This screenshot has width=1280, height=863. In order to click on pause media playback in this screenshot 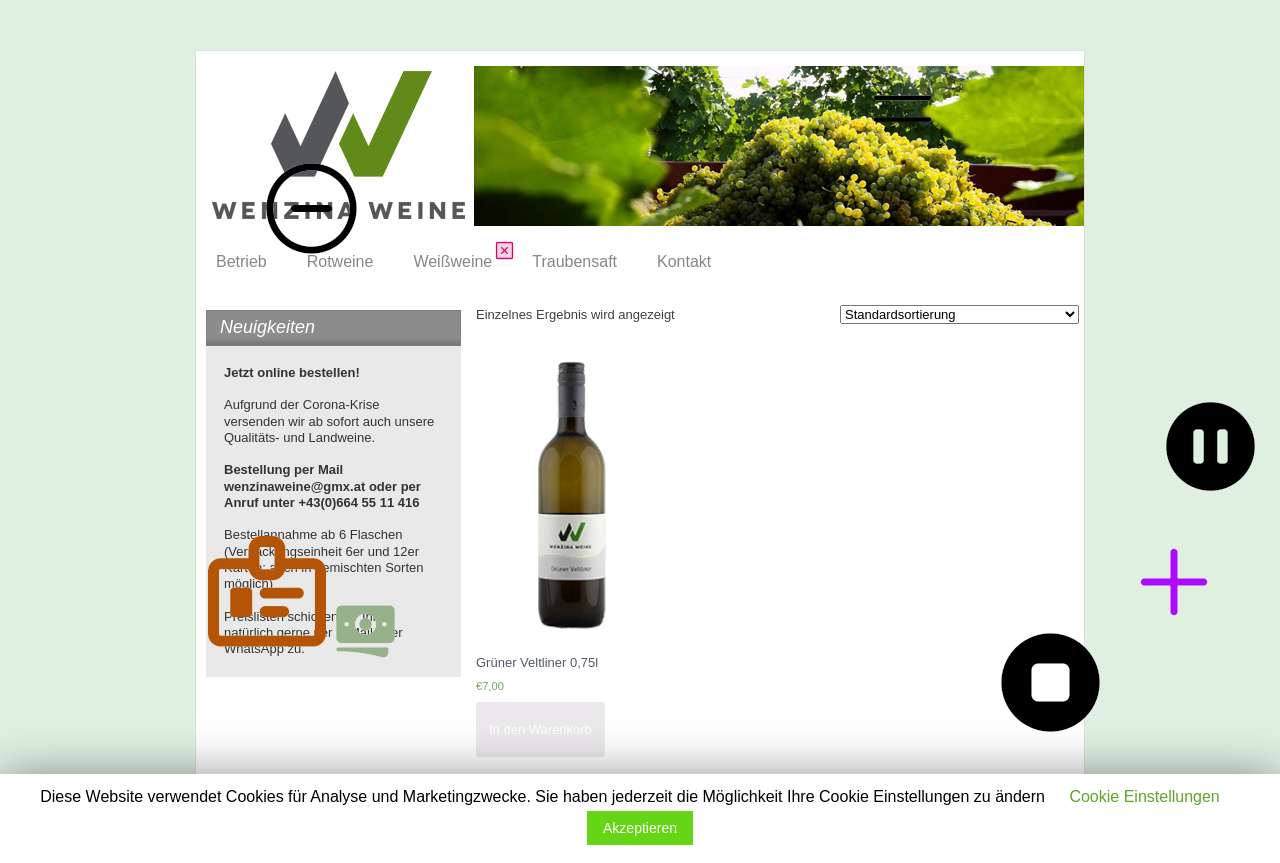, I will do `click(1210, 446)`.